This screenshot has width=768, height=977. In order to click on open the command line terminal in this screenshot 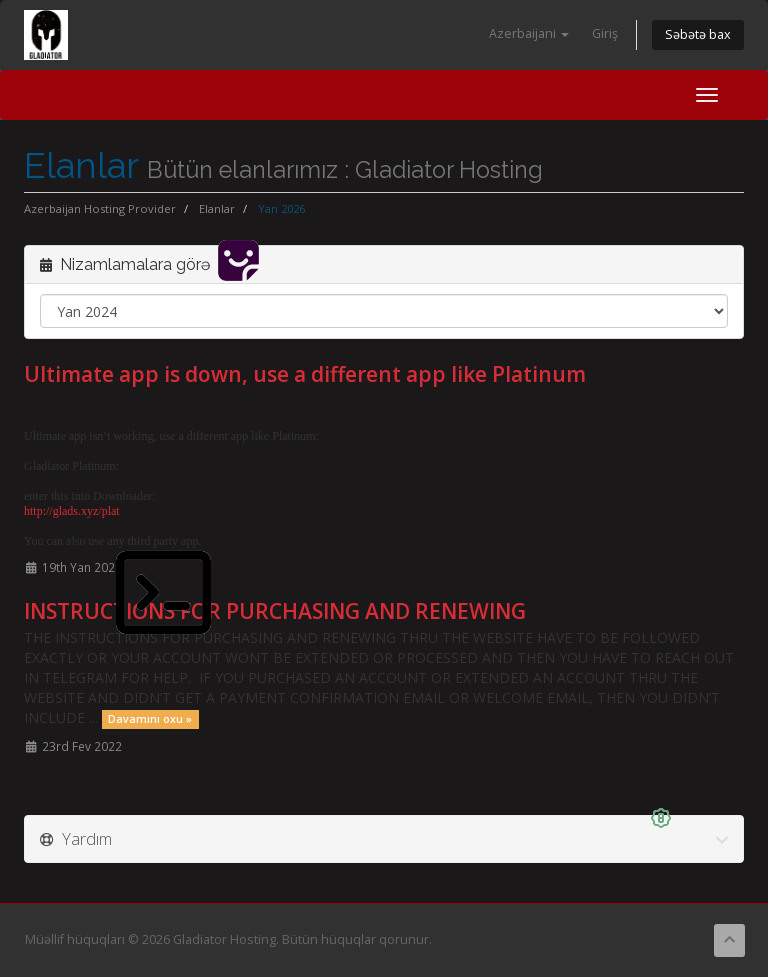, I will do `click(163, 592)`.